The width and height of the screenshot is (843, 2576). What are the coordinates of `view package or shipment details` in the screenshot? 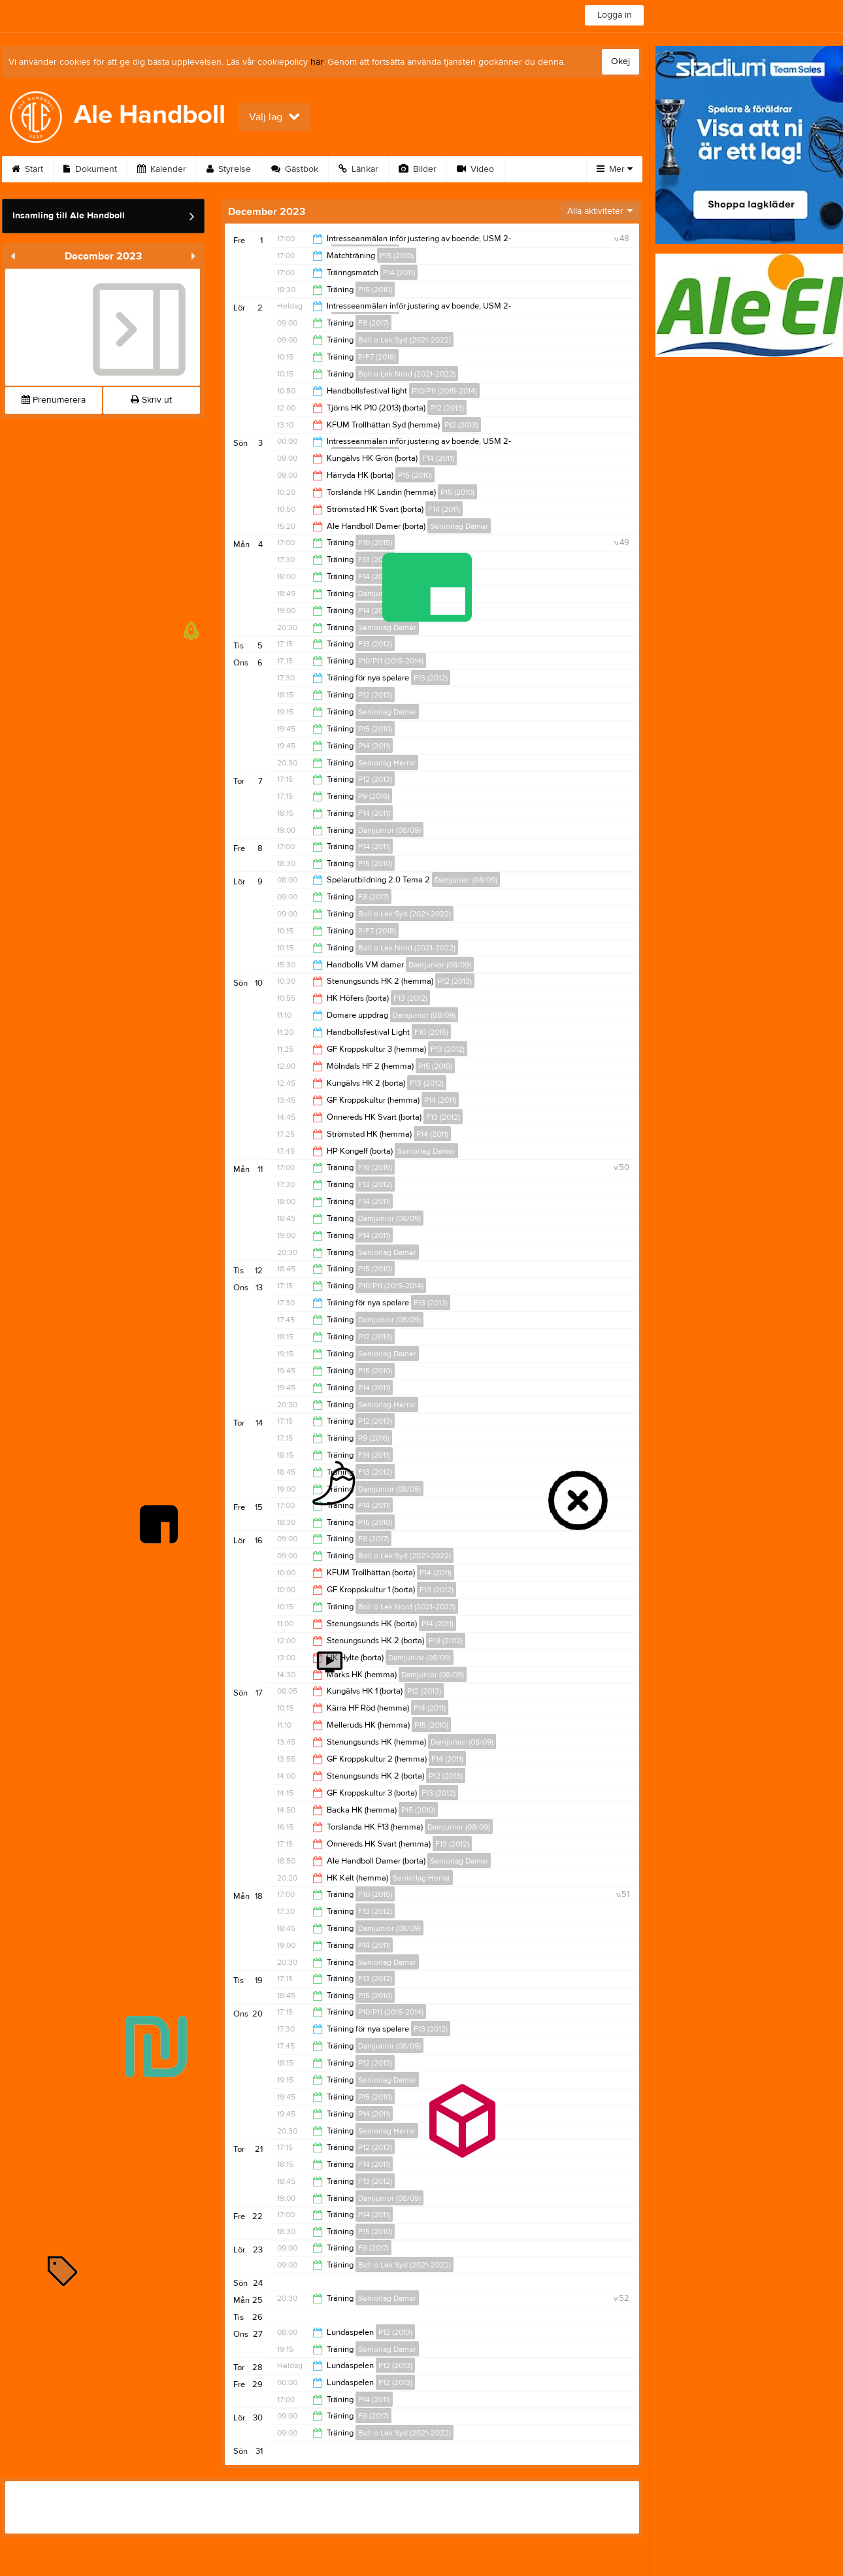 It's located at (462, 2120).